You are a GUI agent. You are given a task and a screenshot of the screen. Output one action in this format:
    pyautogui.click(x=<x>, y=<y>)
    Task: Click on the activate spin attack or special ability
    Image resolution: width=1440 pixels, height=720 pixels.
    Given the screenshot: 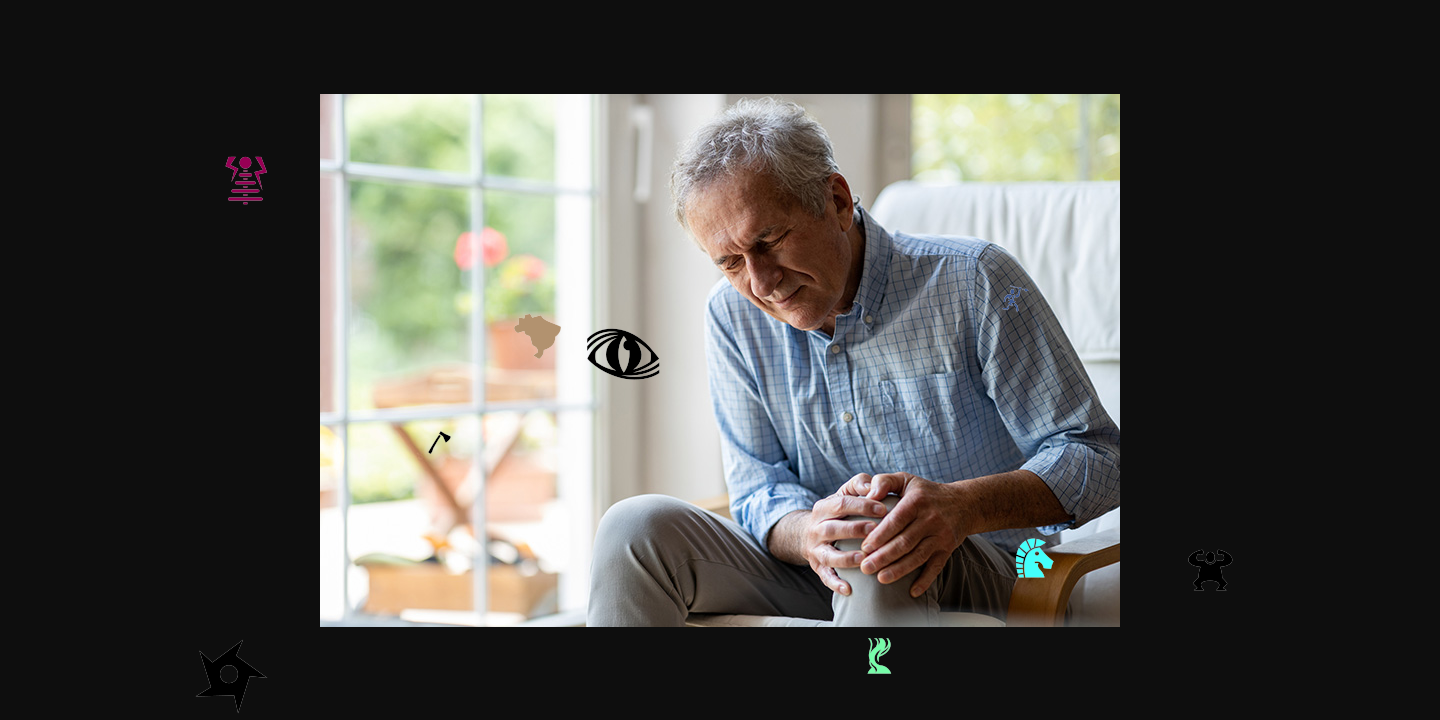 What is the action you would take?
    pyautogui.click(x=231, y=676)
    